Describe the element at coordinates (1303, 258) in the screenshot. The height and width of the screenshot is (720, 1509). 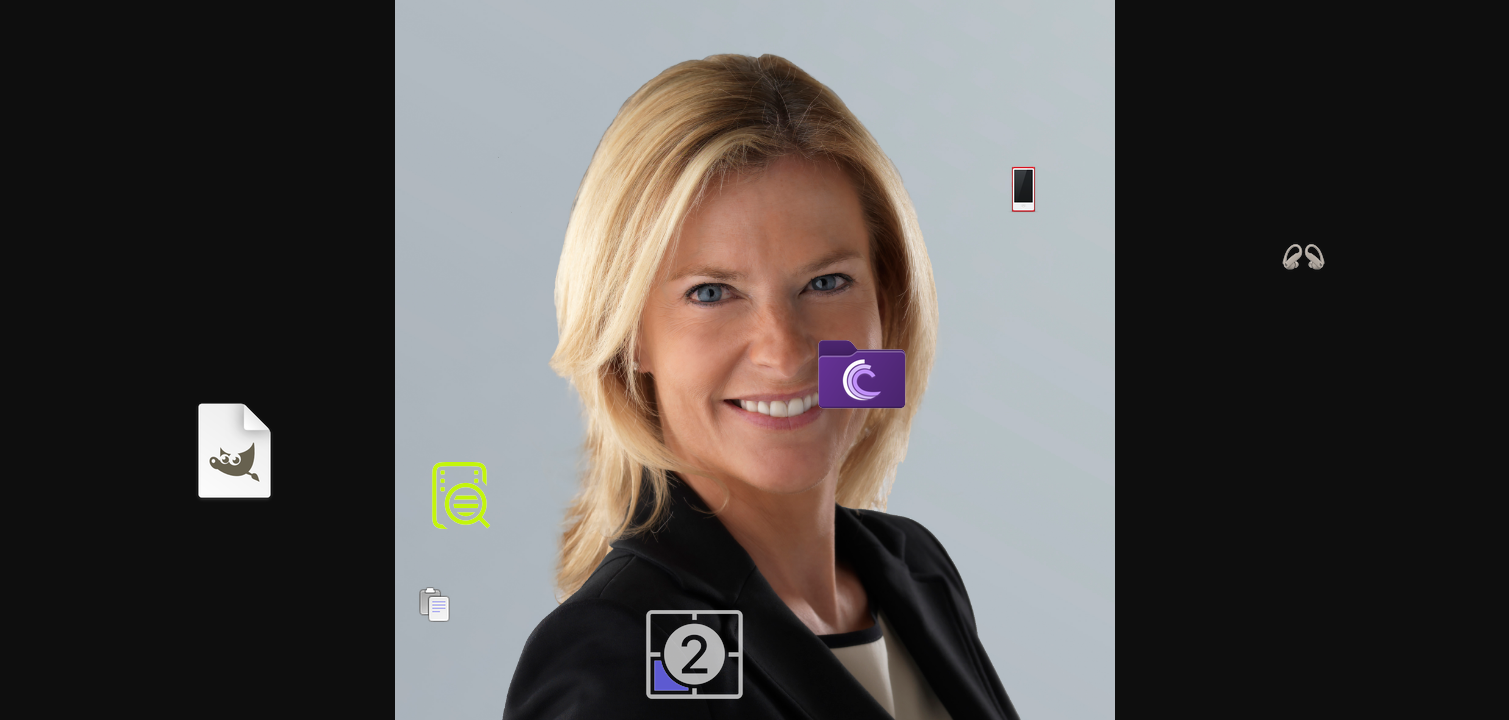
I see `connect to wireless earbuds` at that location.